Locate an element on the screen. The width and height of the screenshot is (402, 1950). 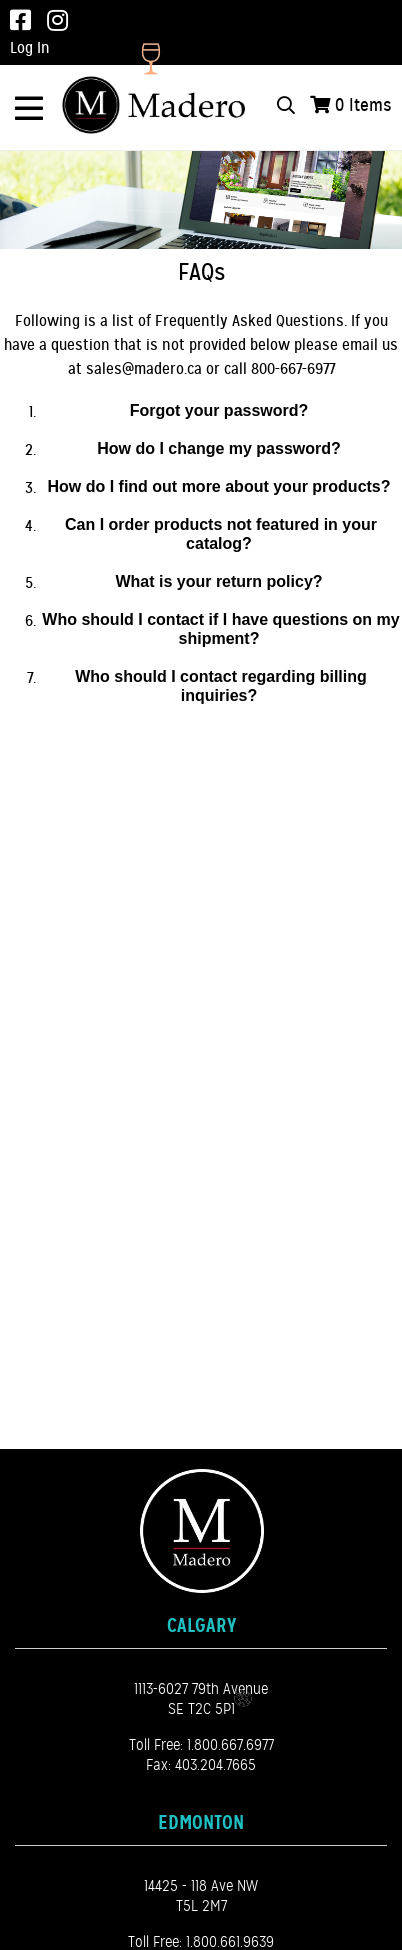
browse wine or beverage options is located at coordinates (151, 59).